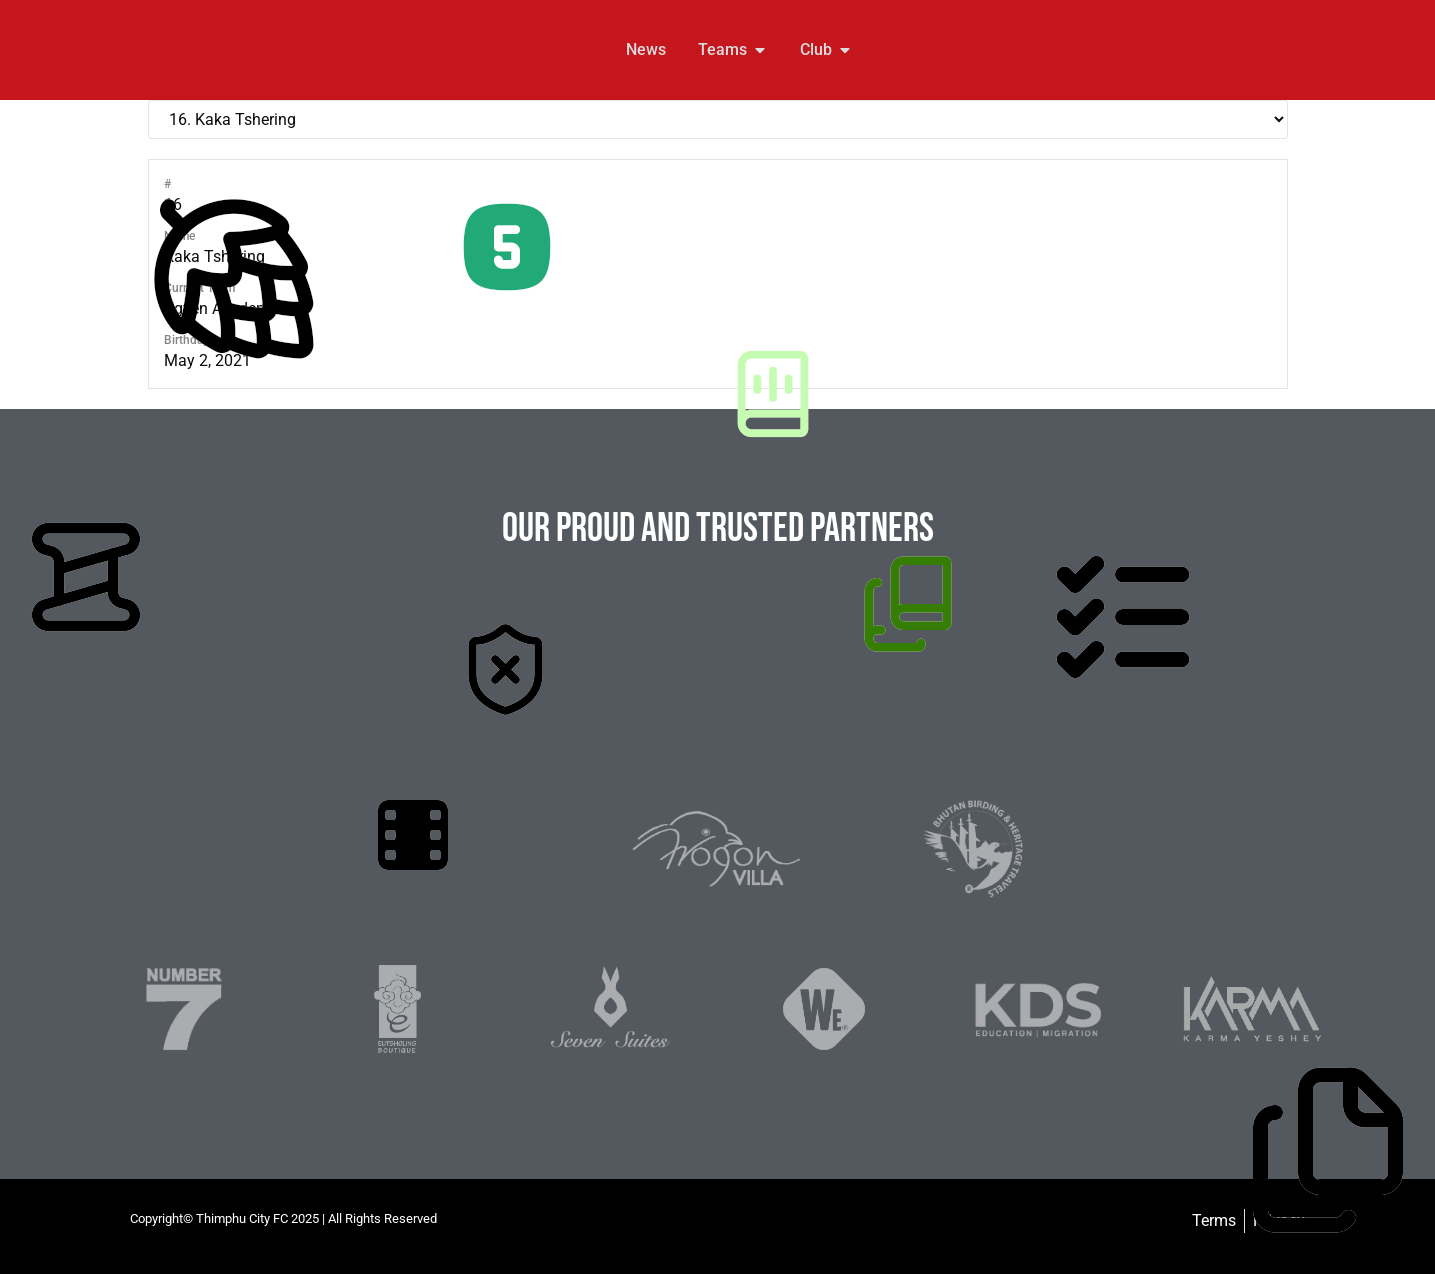 This screenshot has height=1274, width=1435. I want to click on security protection disabled or off, so click(505, 669).